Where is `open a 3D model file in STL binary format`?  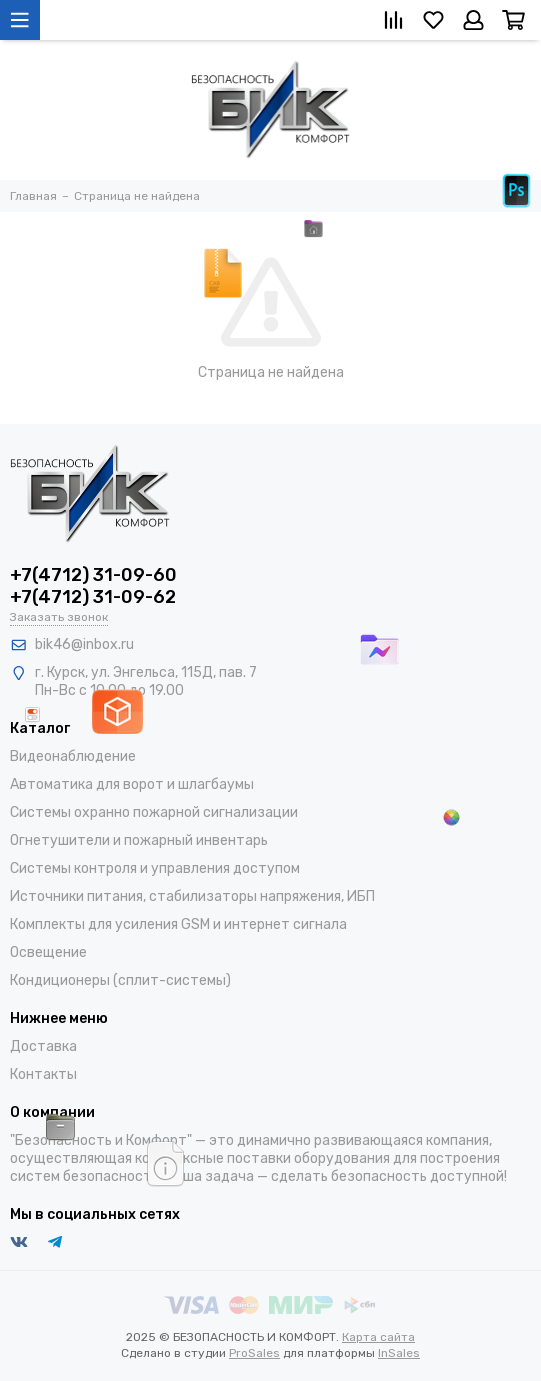 open a 3D model file in STL binary format is located at coordinates (117, 710).